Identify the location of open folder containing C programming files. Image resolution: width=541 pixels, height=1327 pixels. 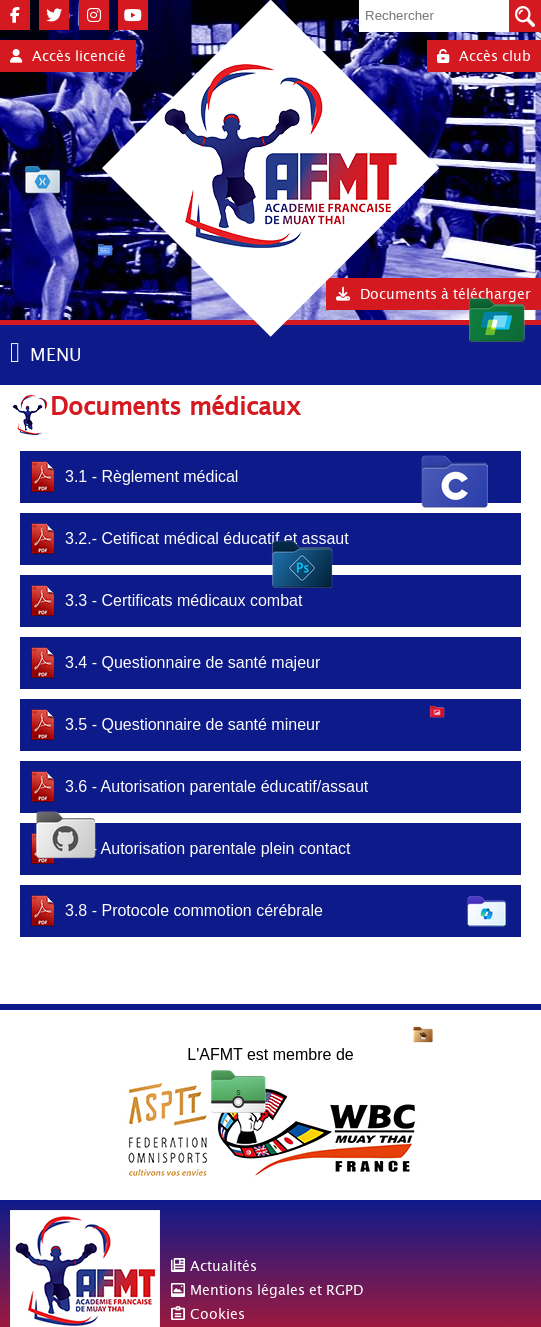
(454, 483).